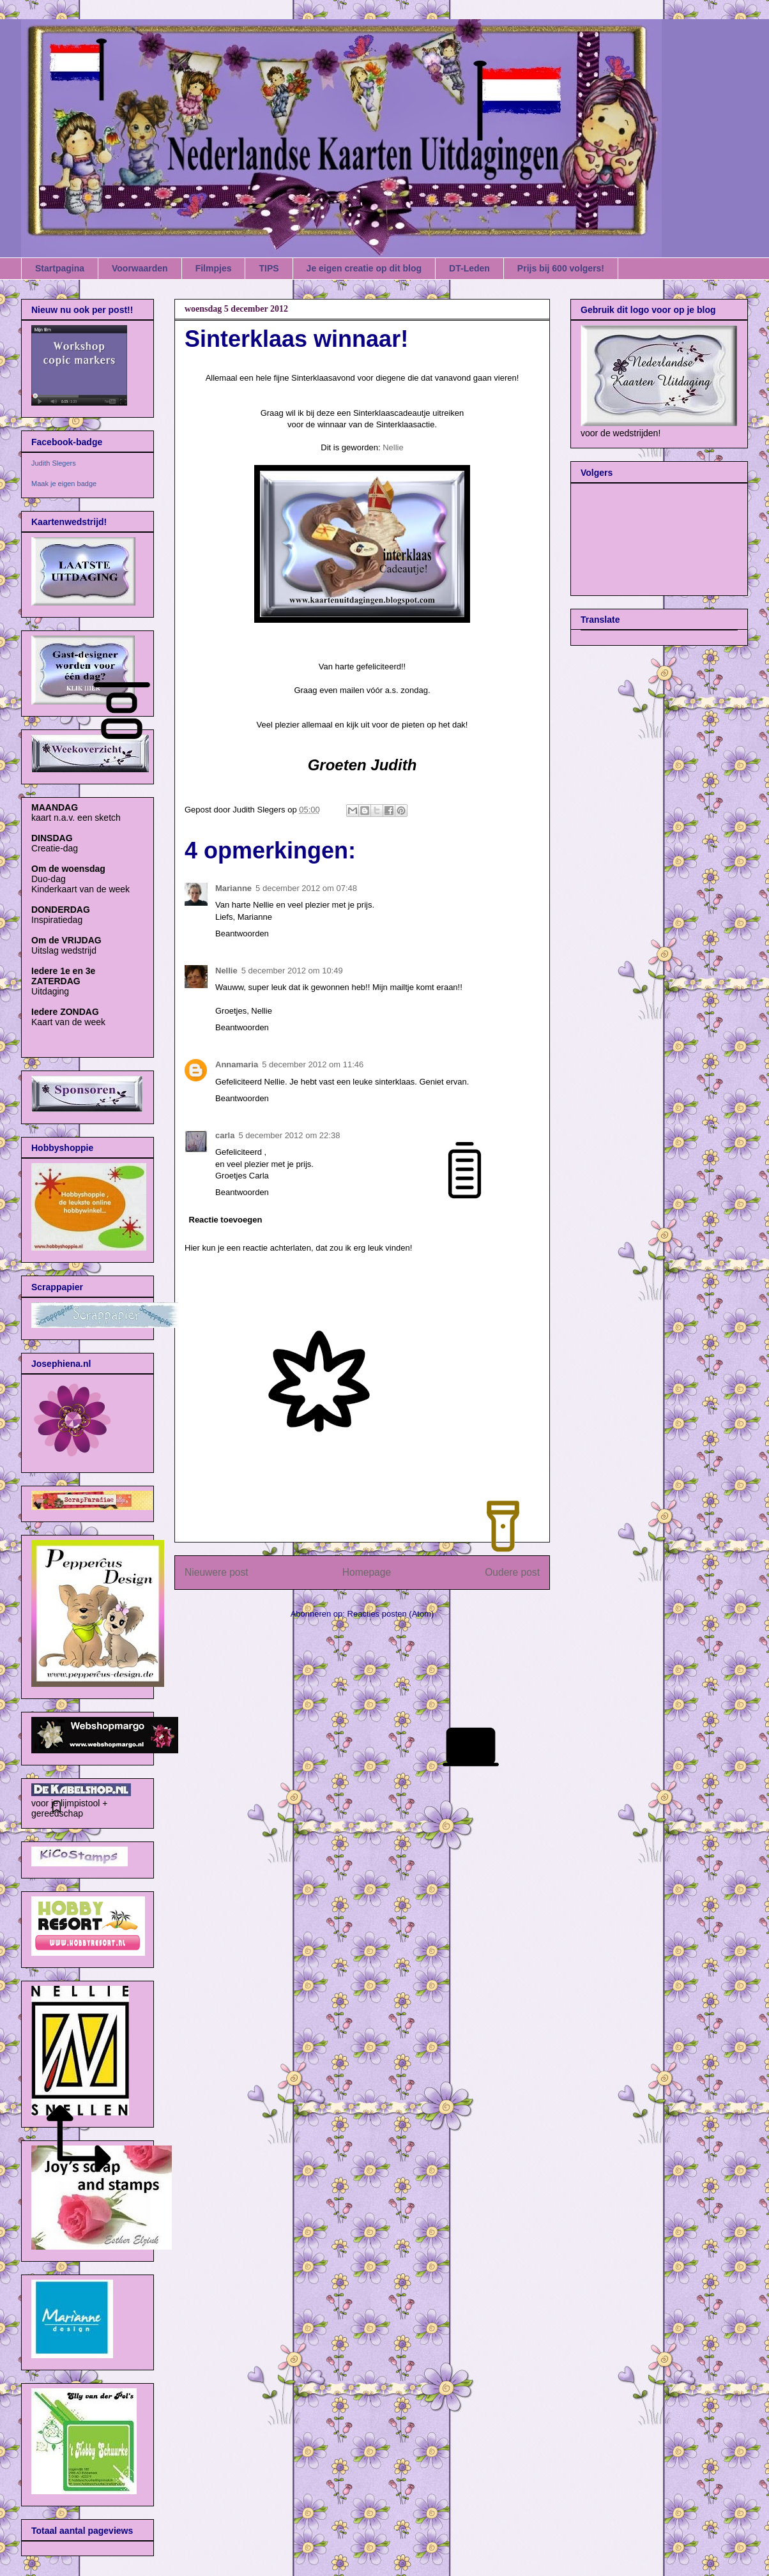 The height and width of the screenshot is (2576, 769). I want to click on align items to the top of the container, so click(121, 710).